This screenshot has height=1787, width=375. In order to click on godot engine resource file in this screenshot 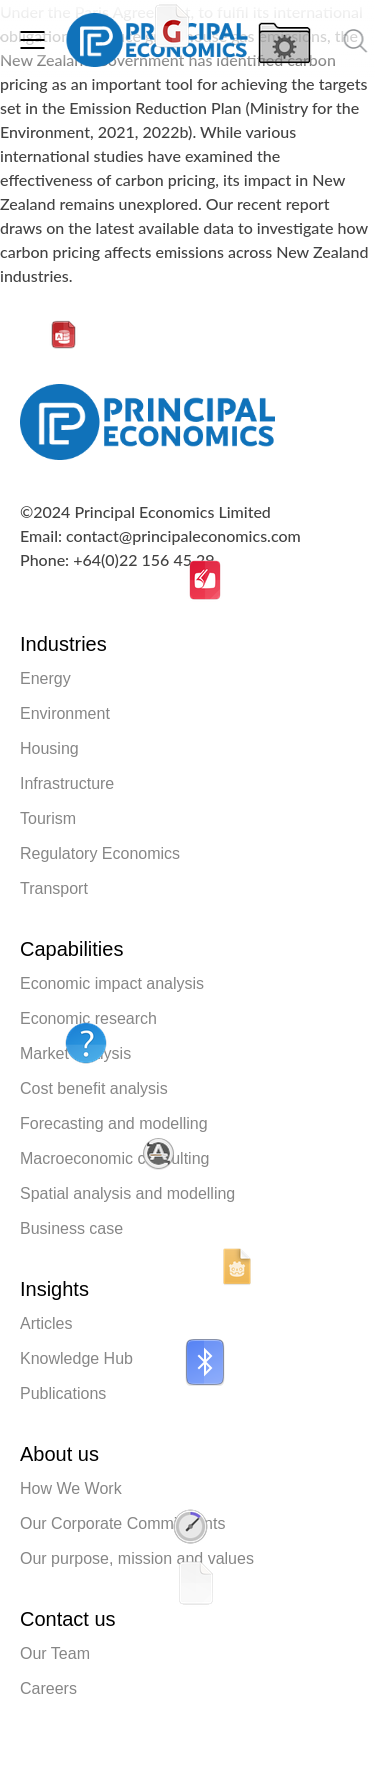, I will do `click(237, 1267)`.